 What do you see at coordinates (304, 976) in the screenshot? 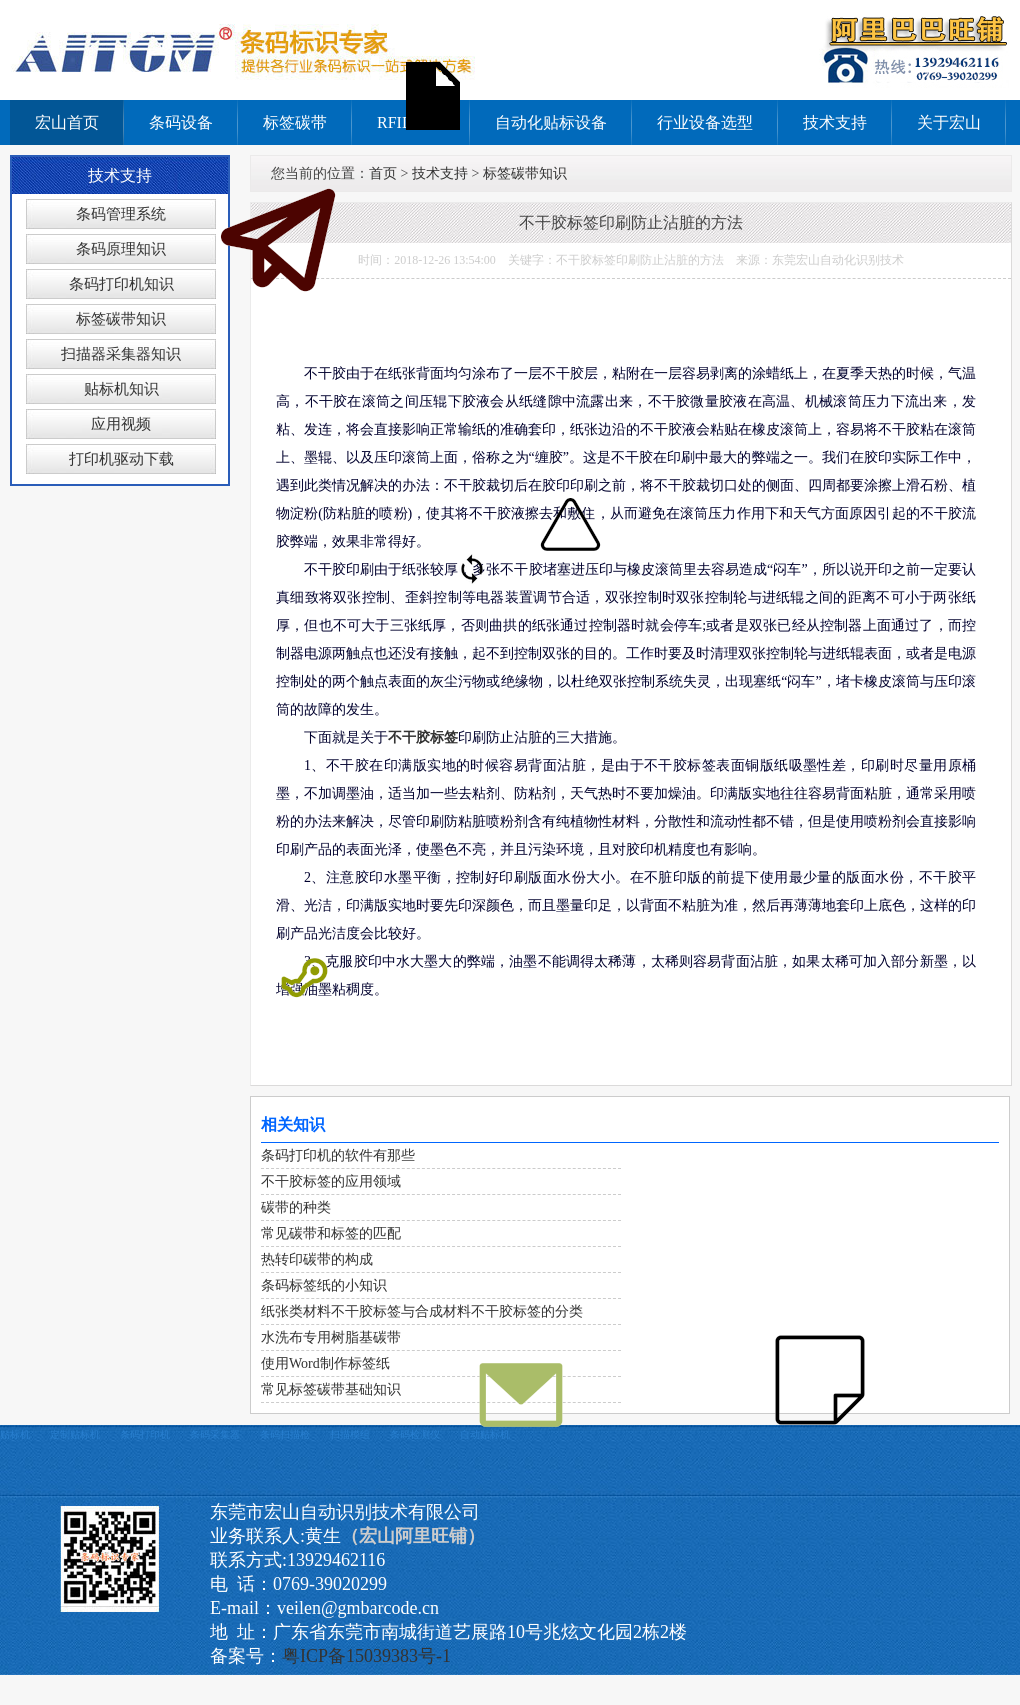
I see `open Steam gaming platform` at bounding box center [304, 976].